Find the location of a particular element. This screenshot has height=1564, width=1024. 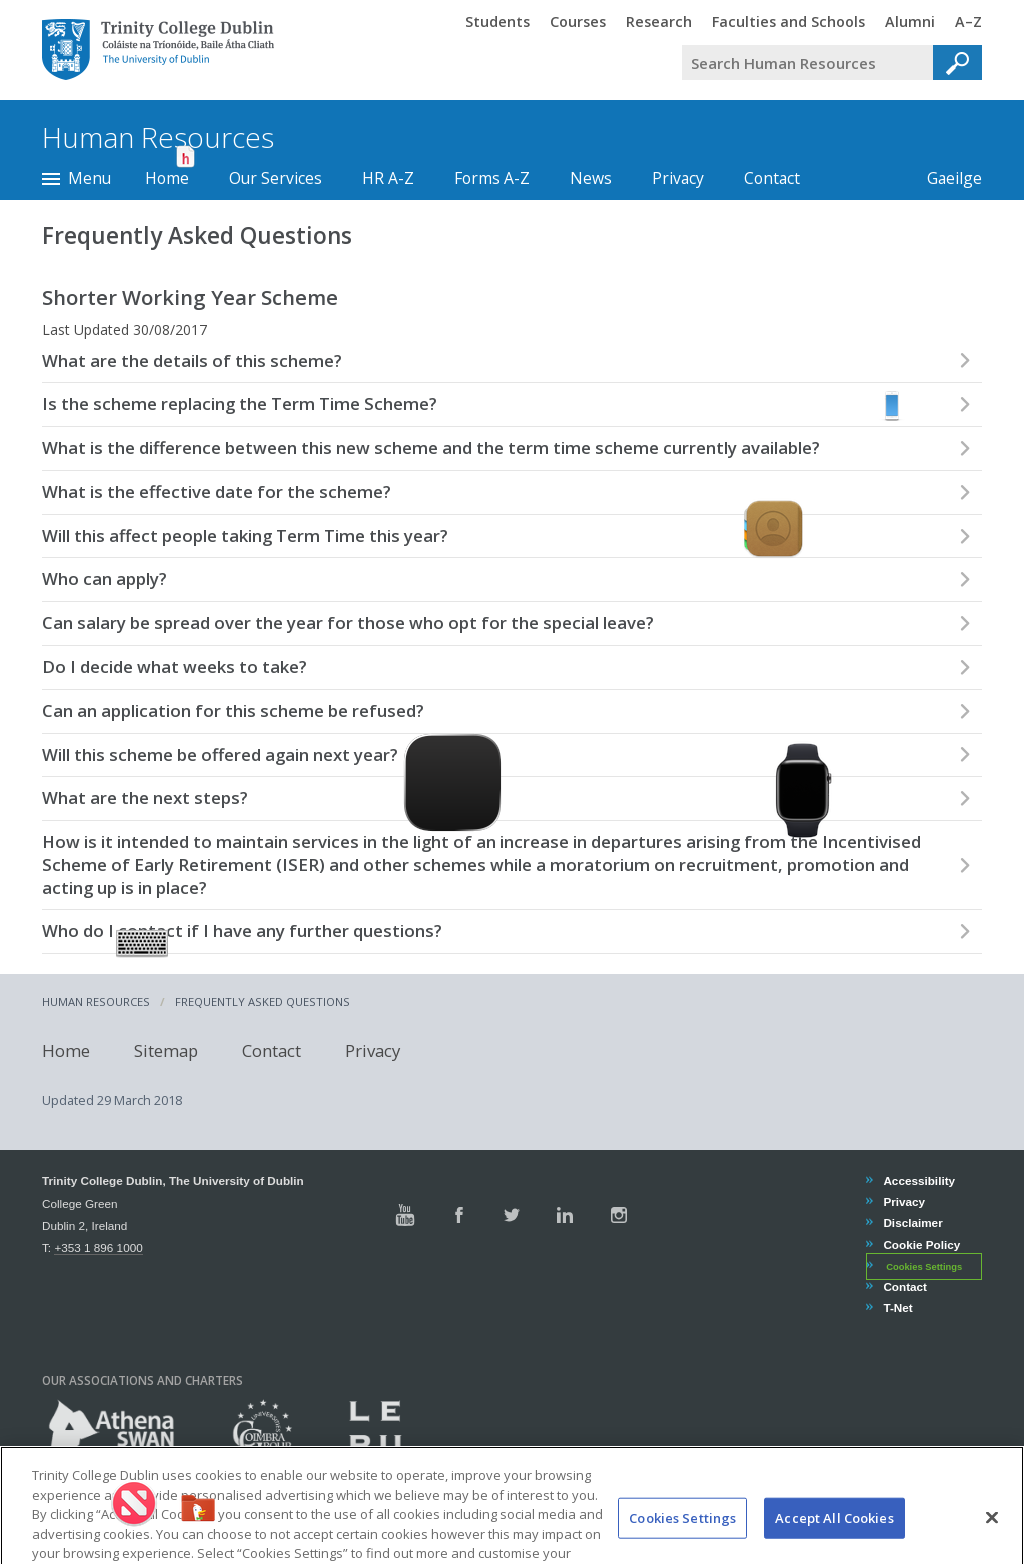

iPod Touch device connected is located at coordinates (892, 406).